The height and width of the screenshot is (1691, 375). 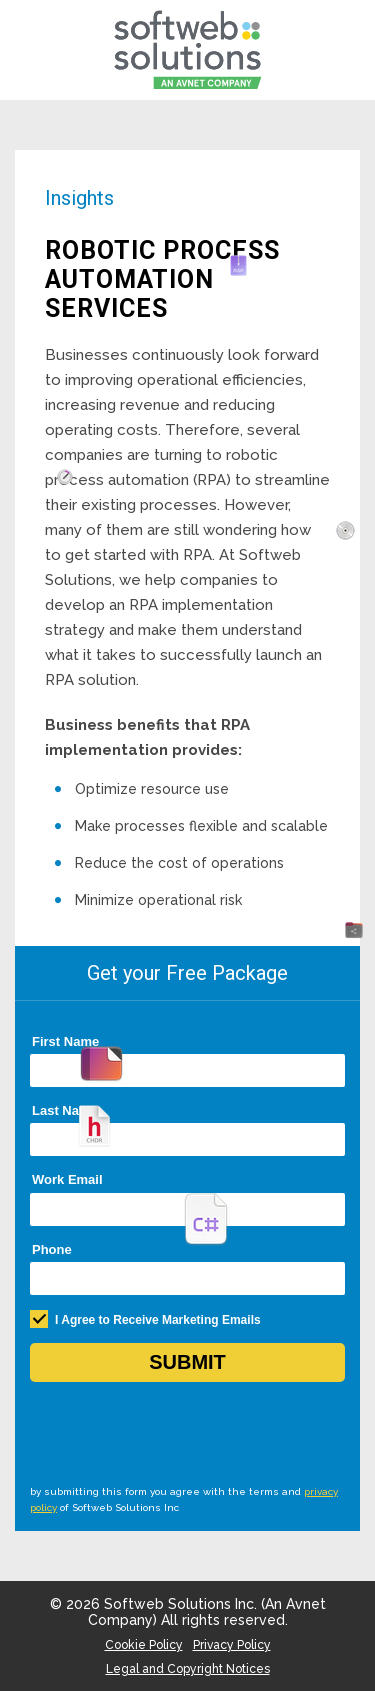 What do you see at coordinates (94, 1126) in the screenshot?
I see `a C/C++ header file (.h)` at bounding box center [94, 1126].